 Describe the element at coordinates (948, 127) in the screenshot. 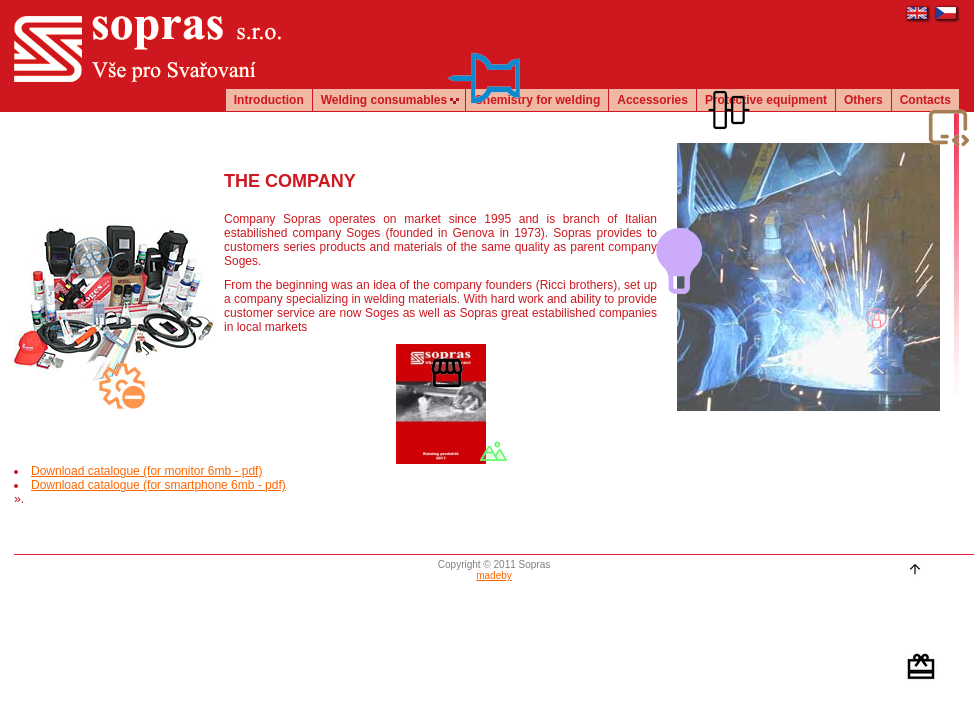

I see `open code editor on tablet device` at that location.